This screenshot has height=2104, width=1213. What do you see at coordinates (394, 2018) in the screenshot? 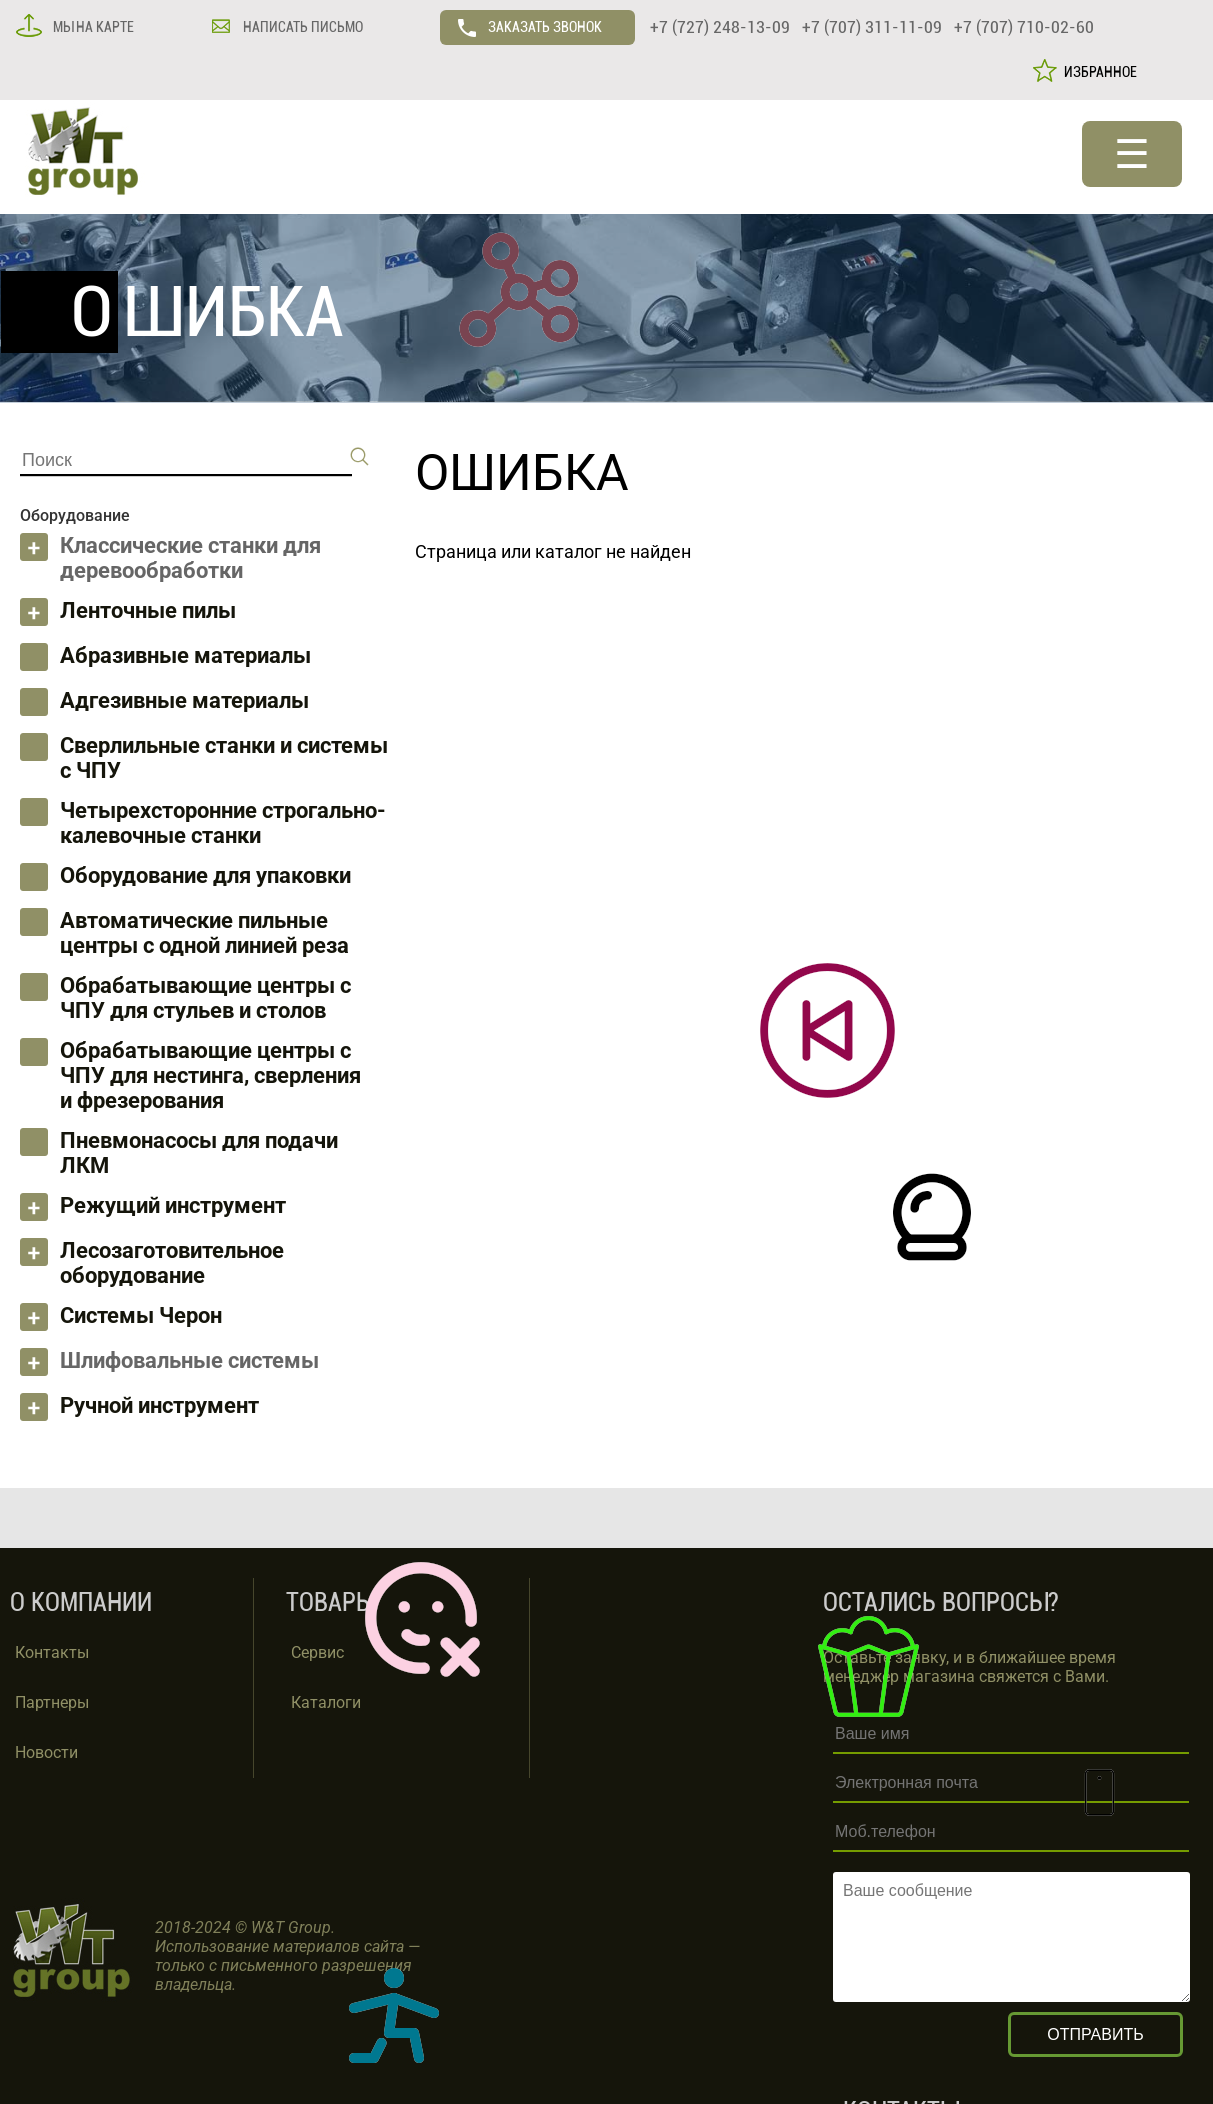
I see `access yoga or stretching exercises` at bounding box center [394, 2018].